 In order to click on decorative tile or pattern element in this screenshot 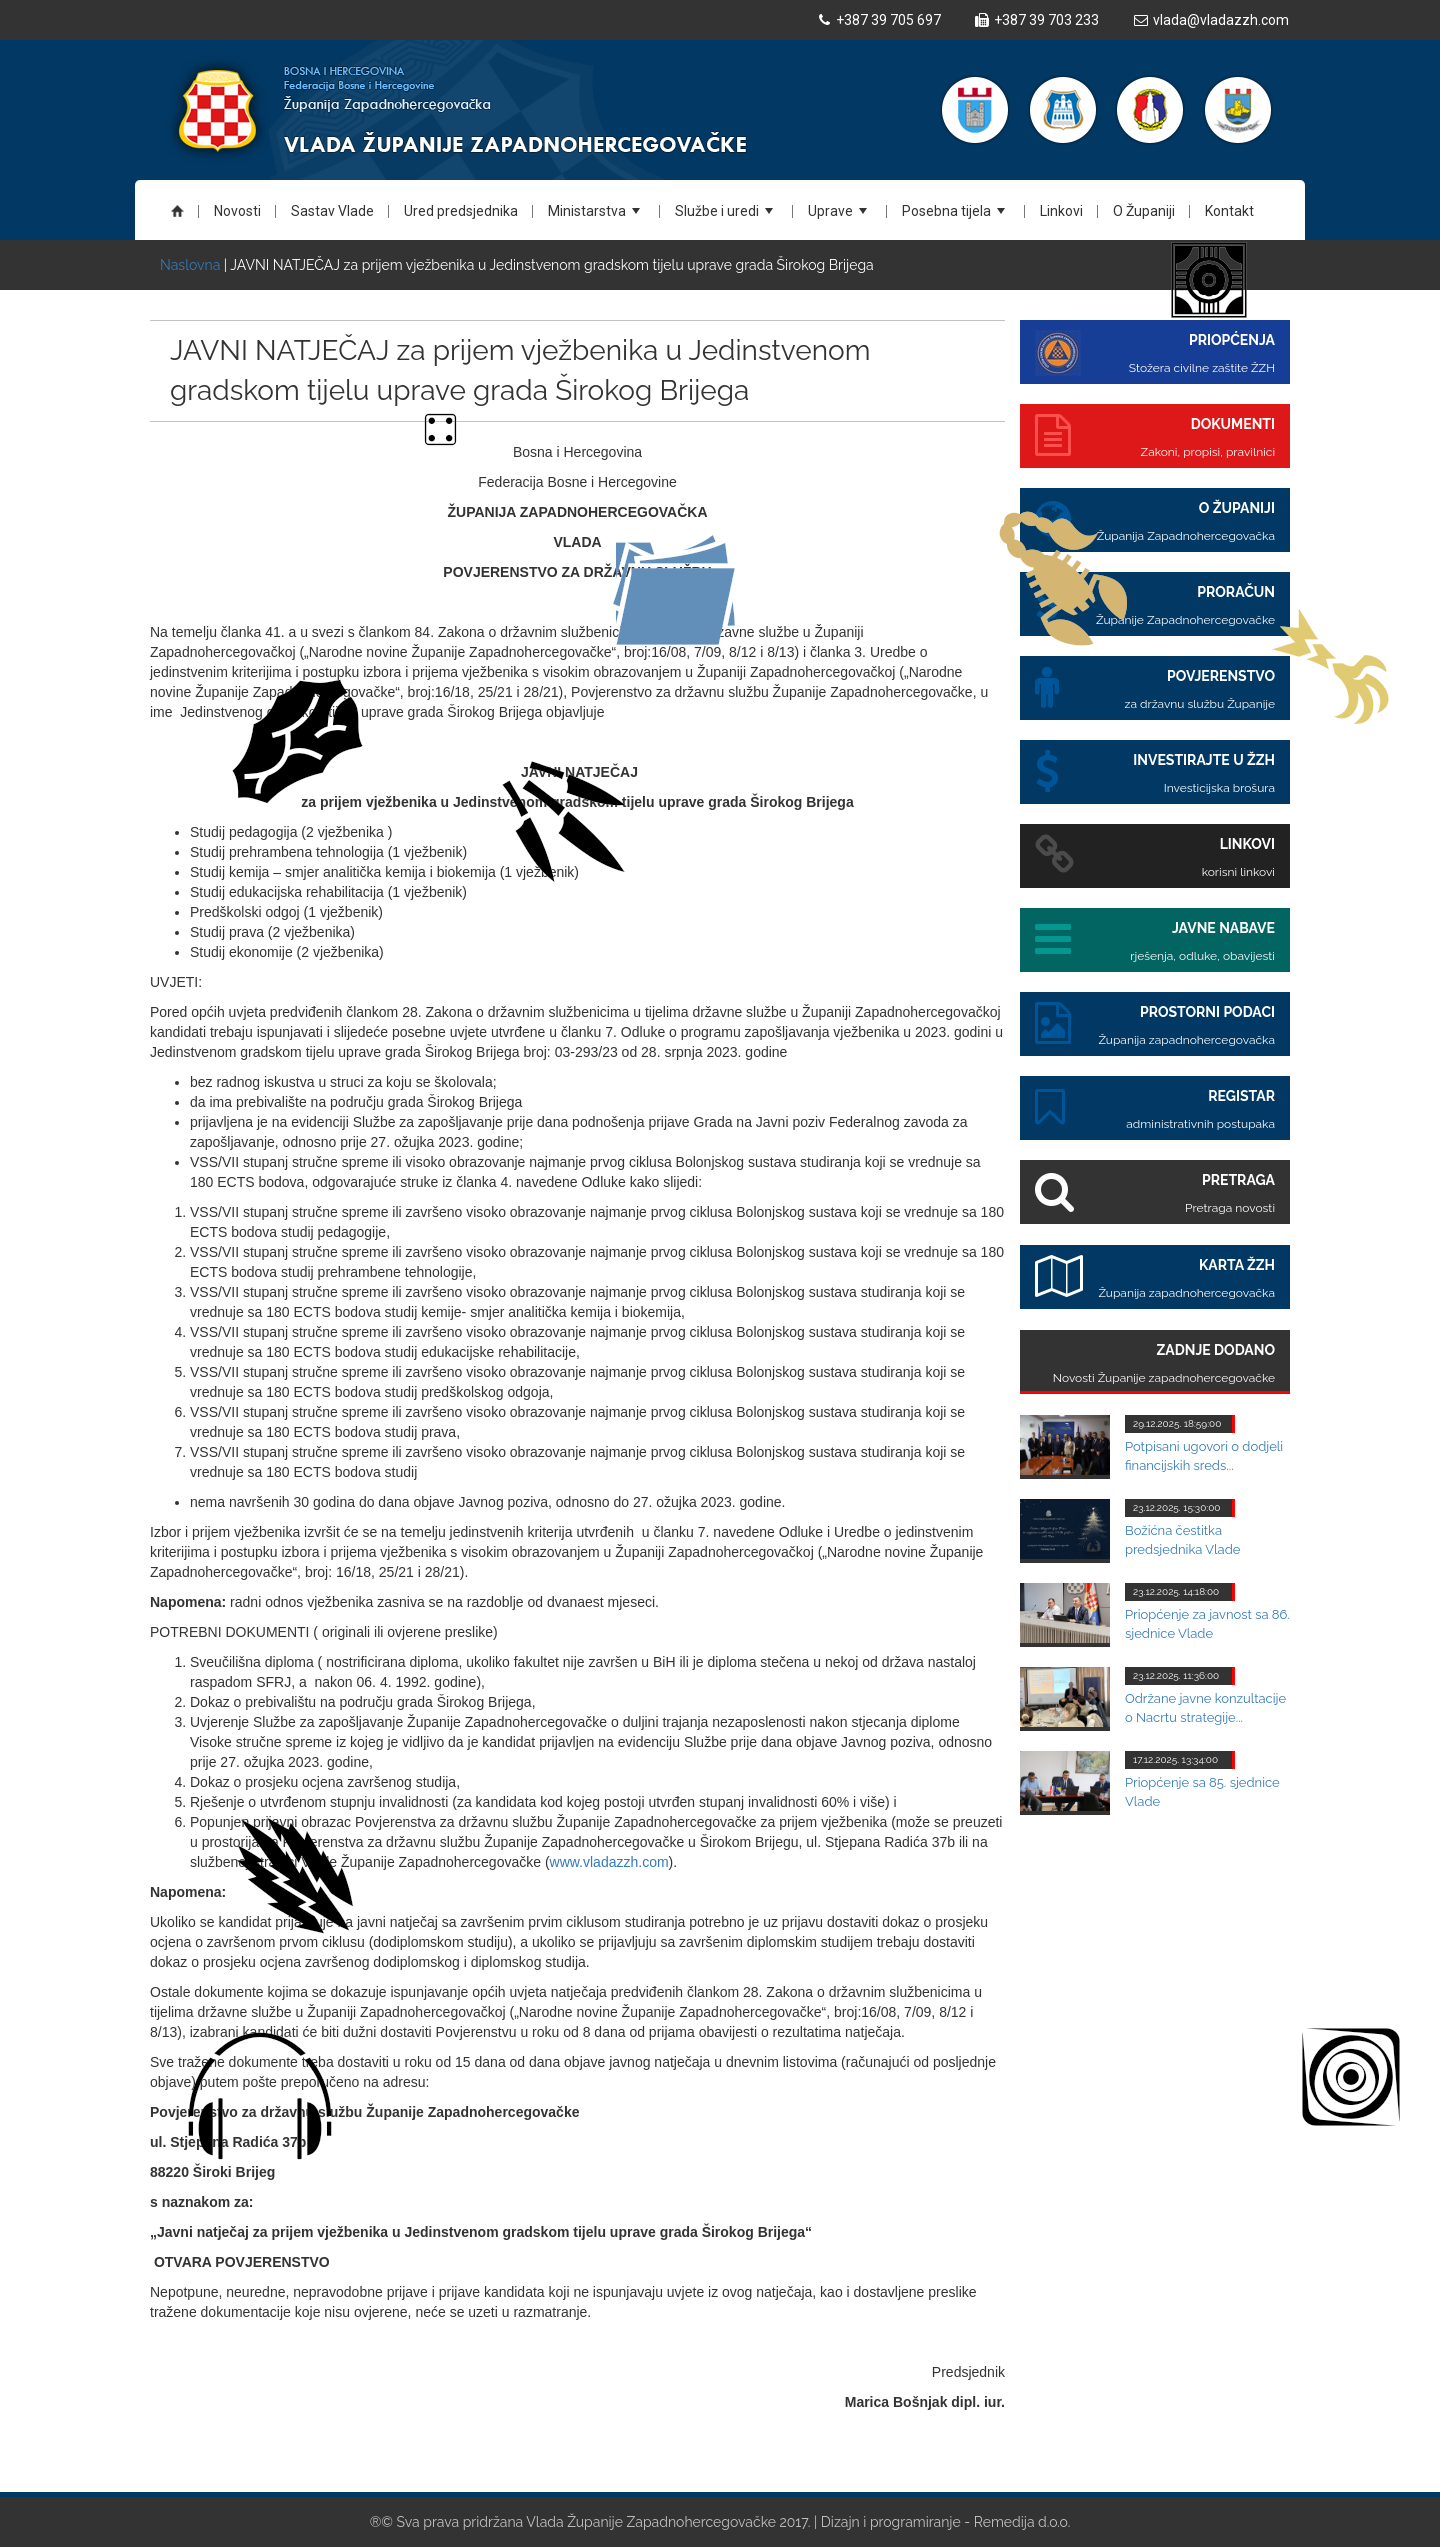, I will do `click(1209, 280)`.